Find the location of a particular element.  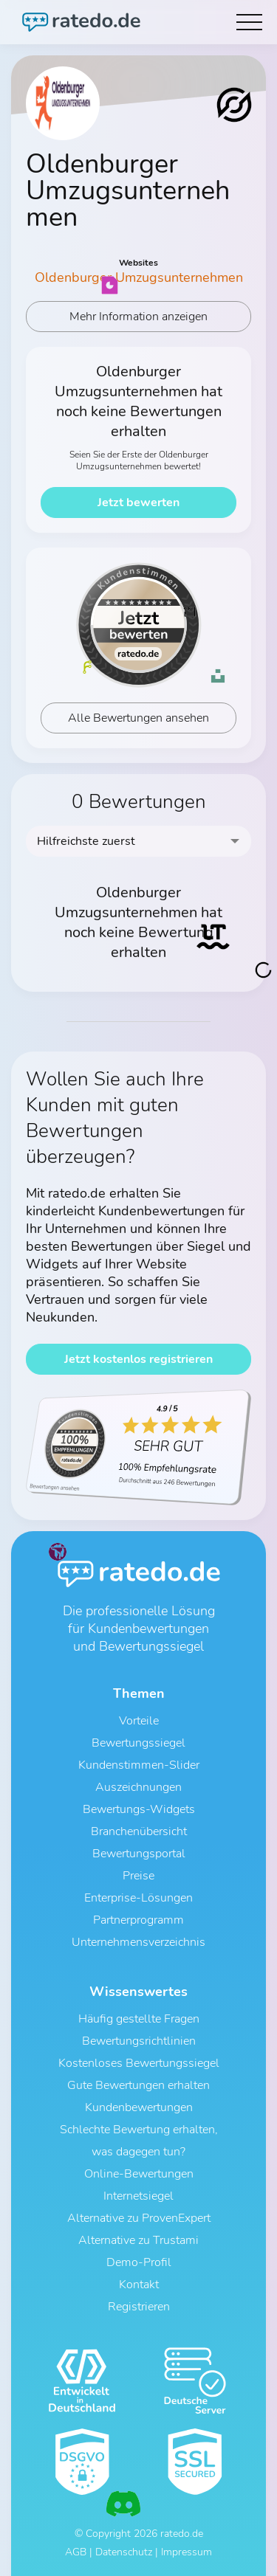

view file analytics or chart report is located at coordinates (109, 285).